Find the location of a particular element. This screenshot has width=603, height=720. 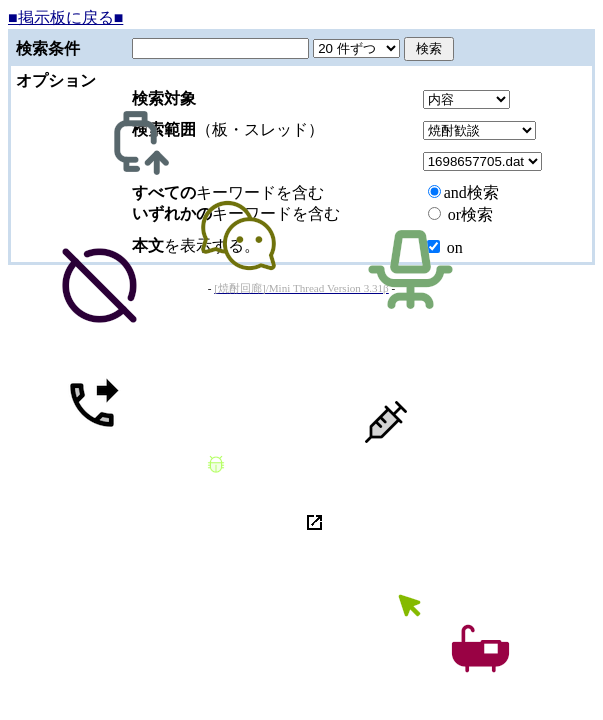

report a bug or issue is located at coordinates (216, 464).